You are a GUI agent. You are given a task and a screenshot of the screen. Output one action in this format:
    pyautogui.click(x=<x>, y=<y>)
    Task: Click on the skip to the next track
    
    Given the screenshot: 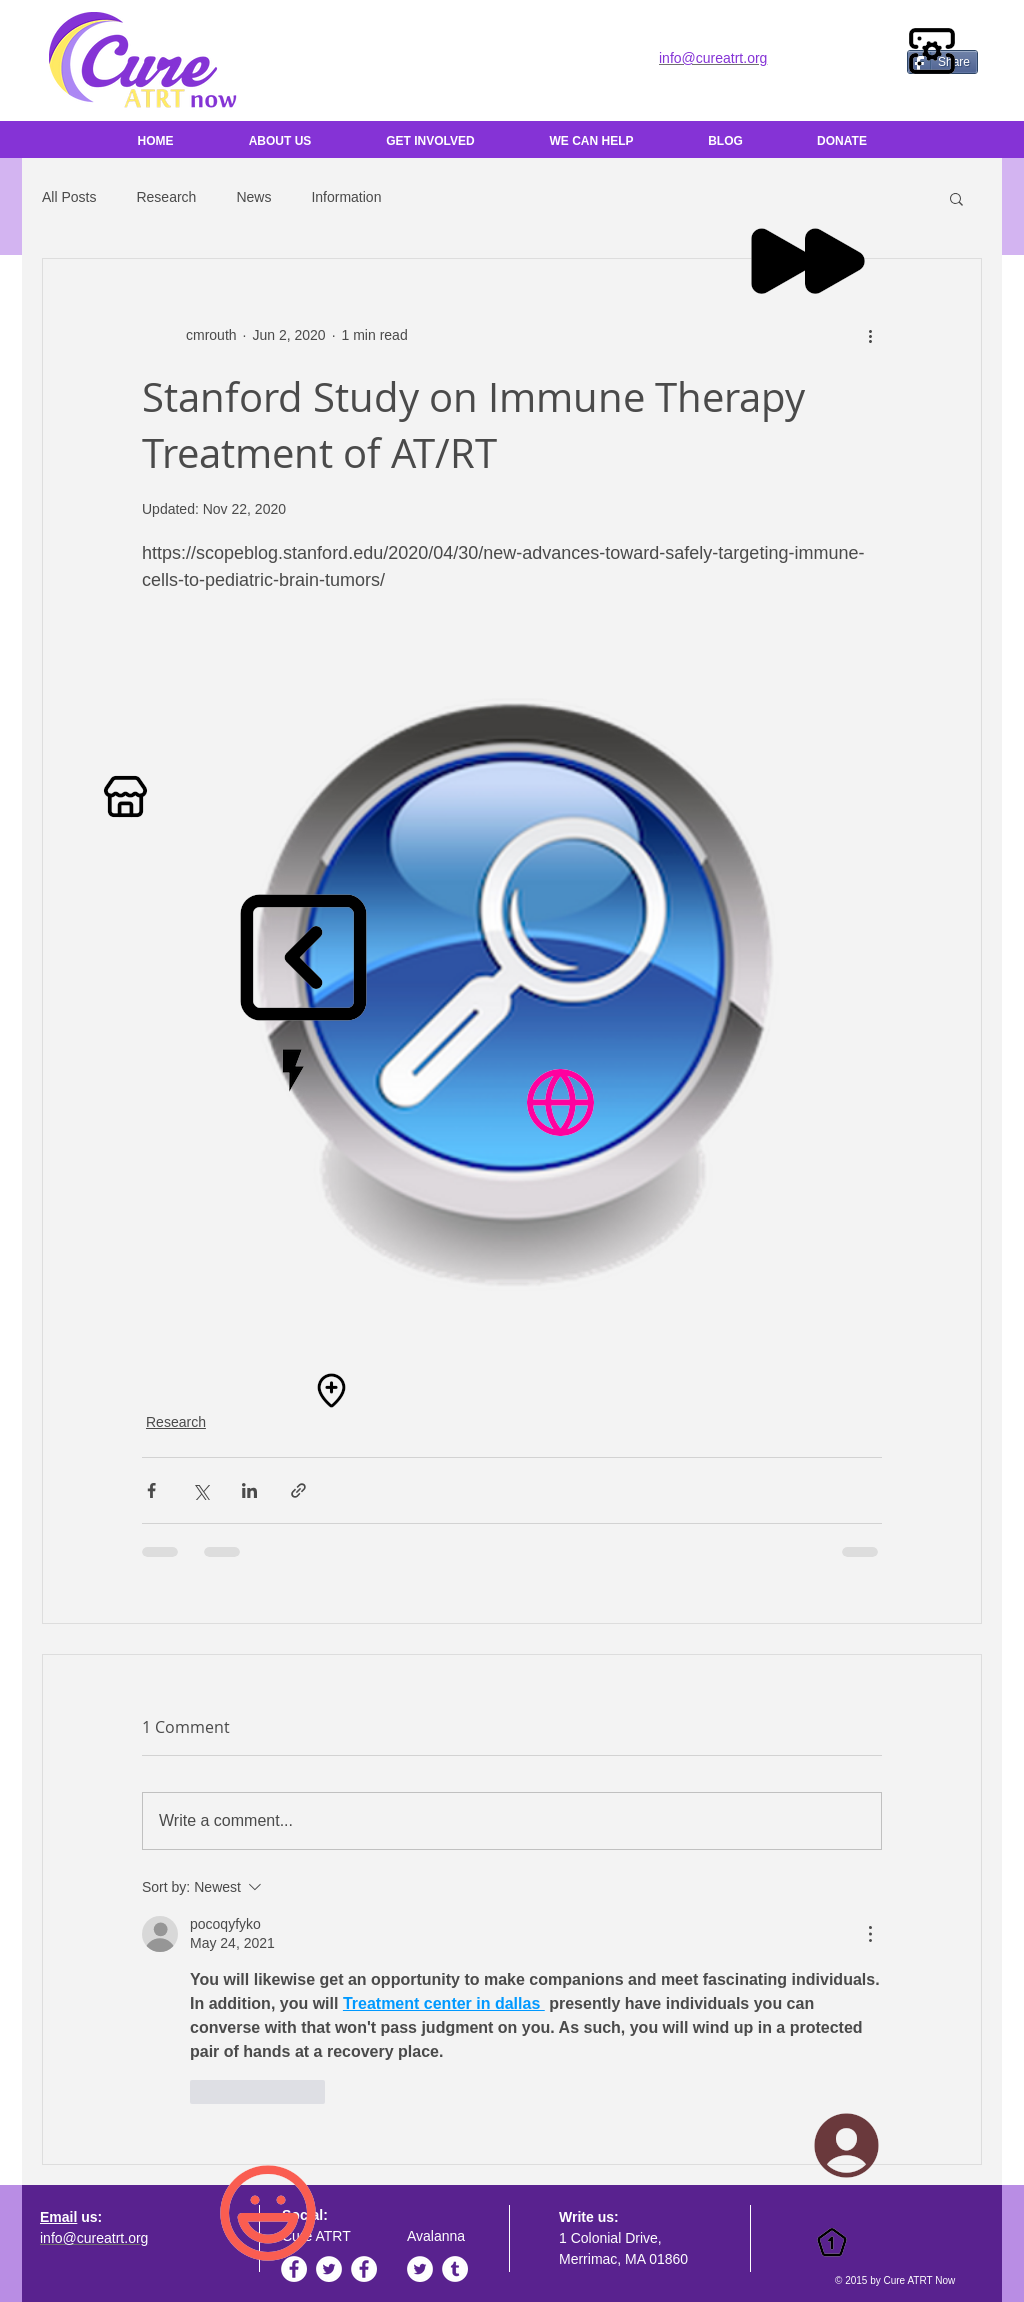 What is the action you would take?
    pyautogui.click(x=805, y=257)
    